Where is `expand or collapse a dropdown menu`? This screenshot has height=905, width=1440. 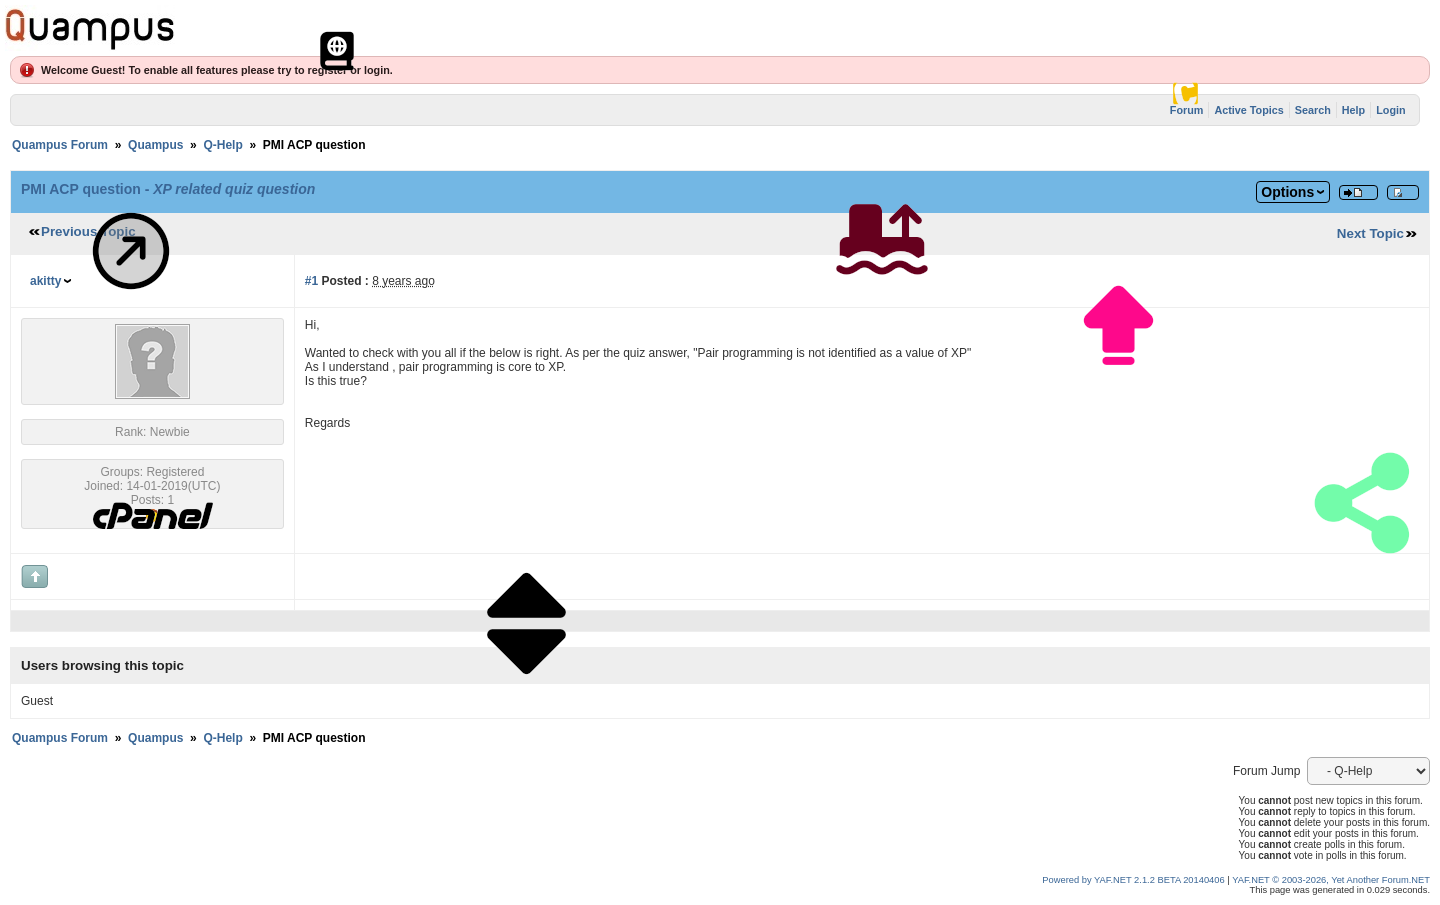
expand or collapse a dropdown menu is located at coordinates (526, 623).